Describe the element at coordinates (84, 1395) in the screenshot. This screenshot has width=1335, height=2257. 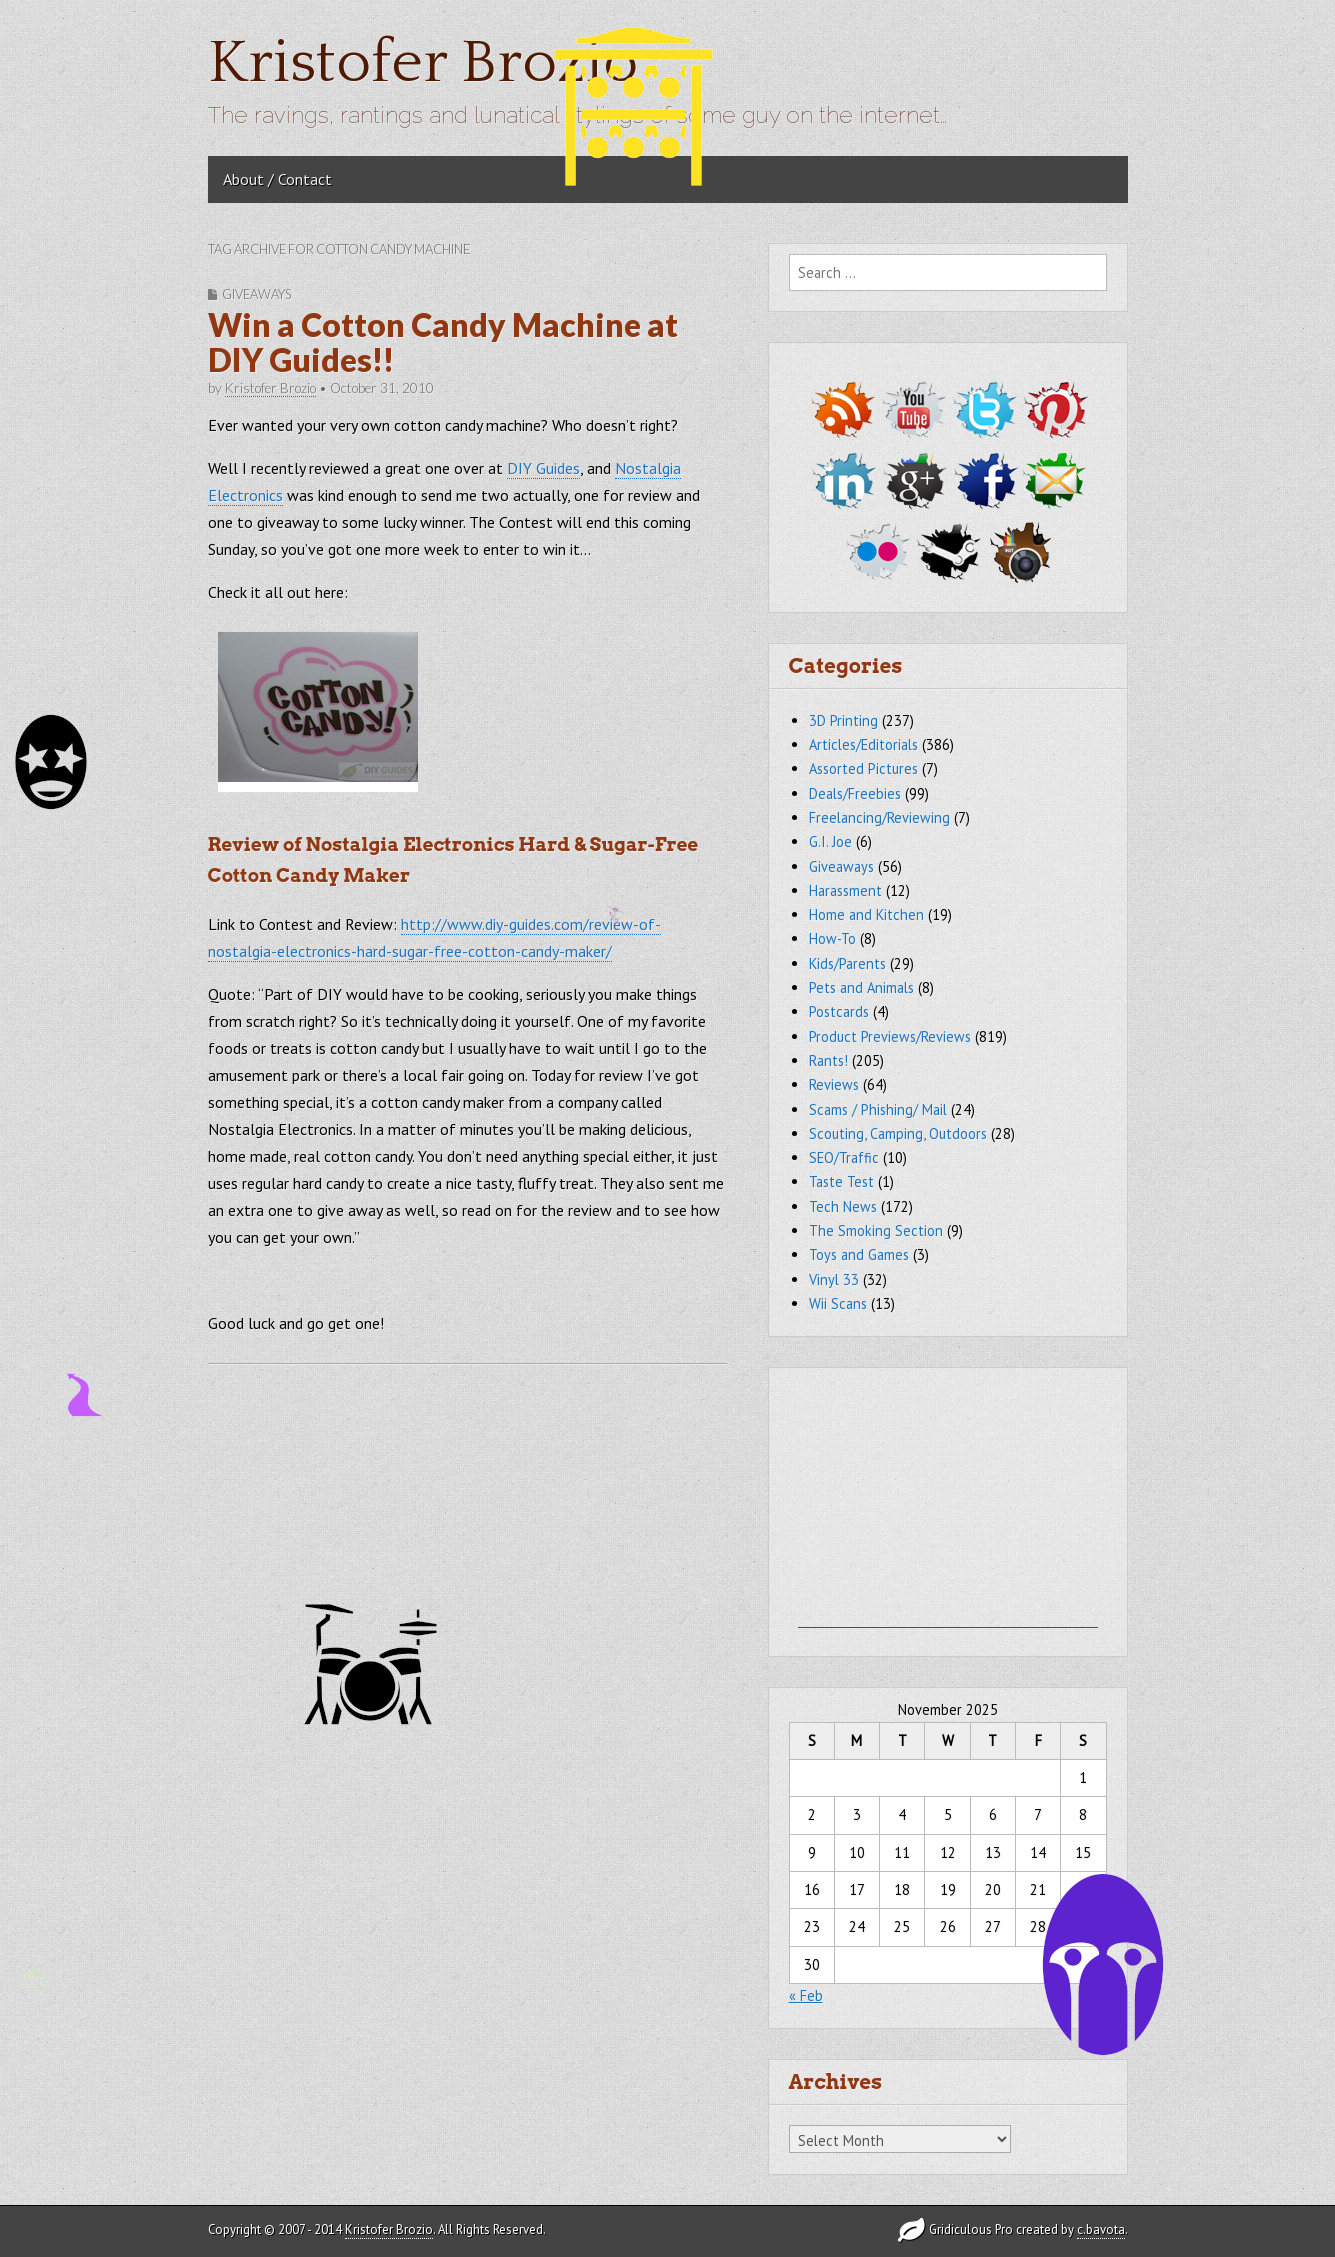
I see `dodge or evade action in gameplay` at that location.